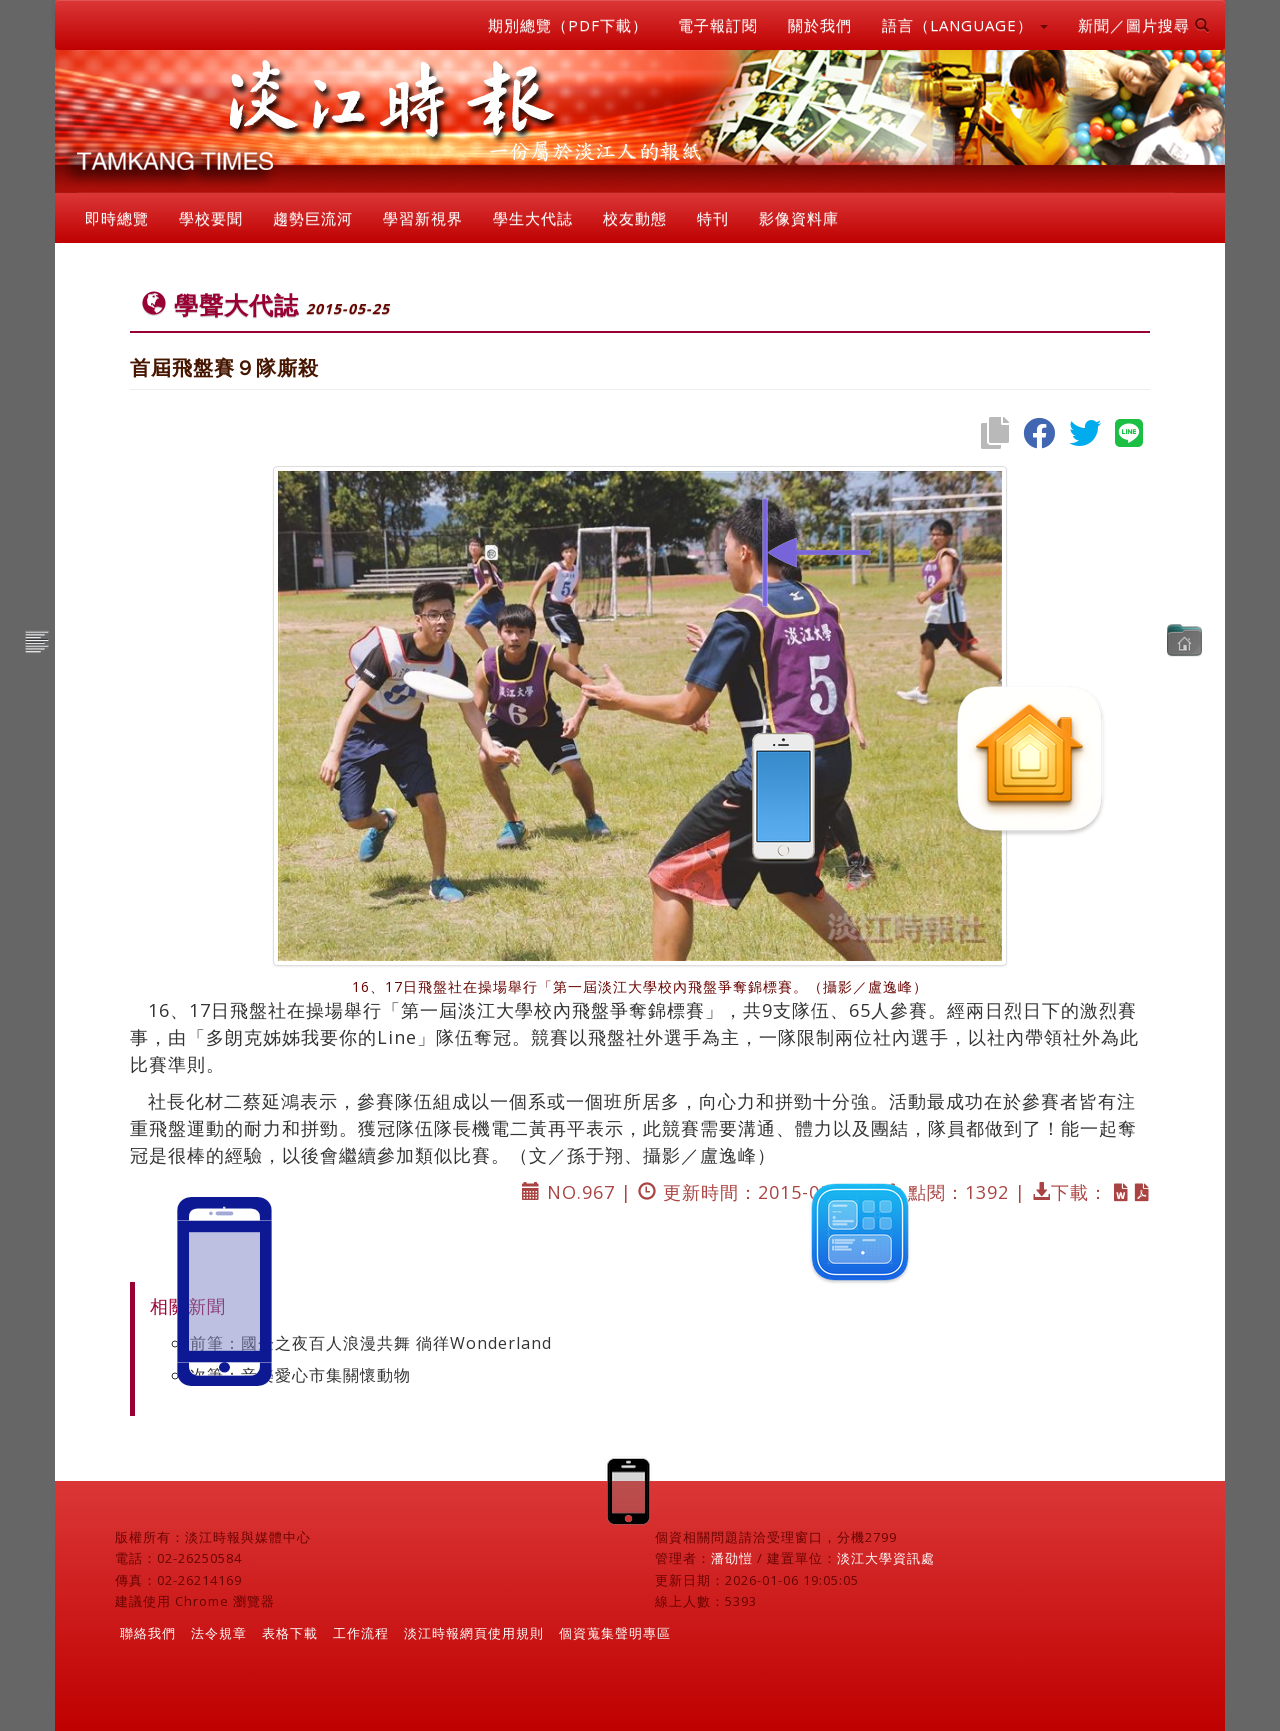 This screenshot has width=1280, height=1731. I want to click on open widgetkit simulator app, so click(860, 1232).